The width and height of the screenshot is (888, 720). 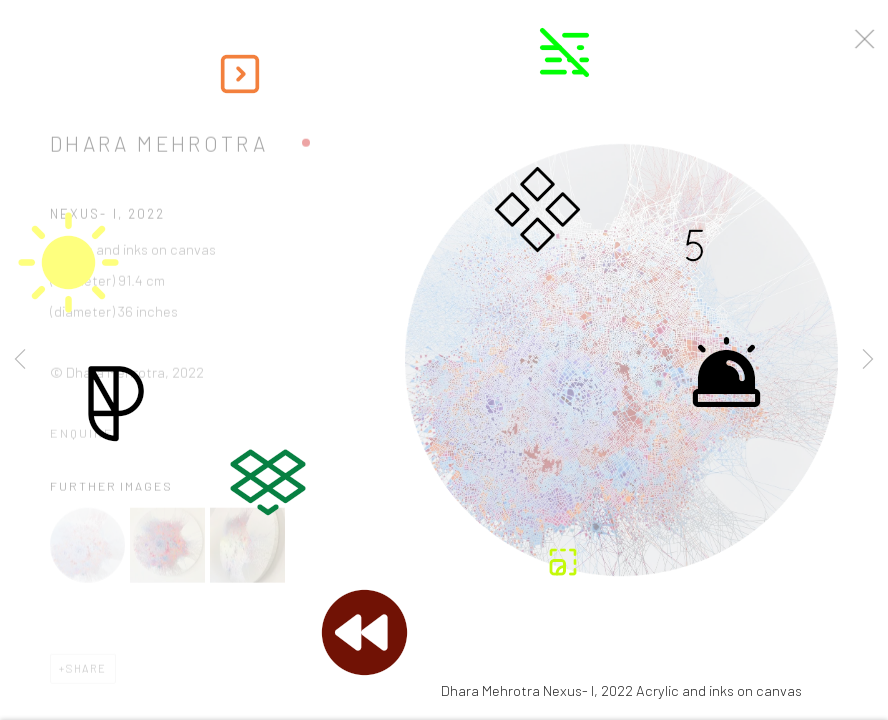 What do you see at coordinates (364, 632) in the screenshot?
I see `rewind or skip backward in media playback` at bounding box center [364, 632].